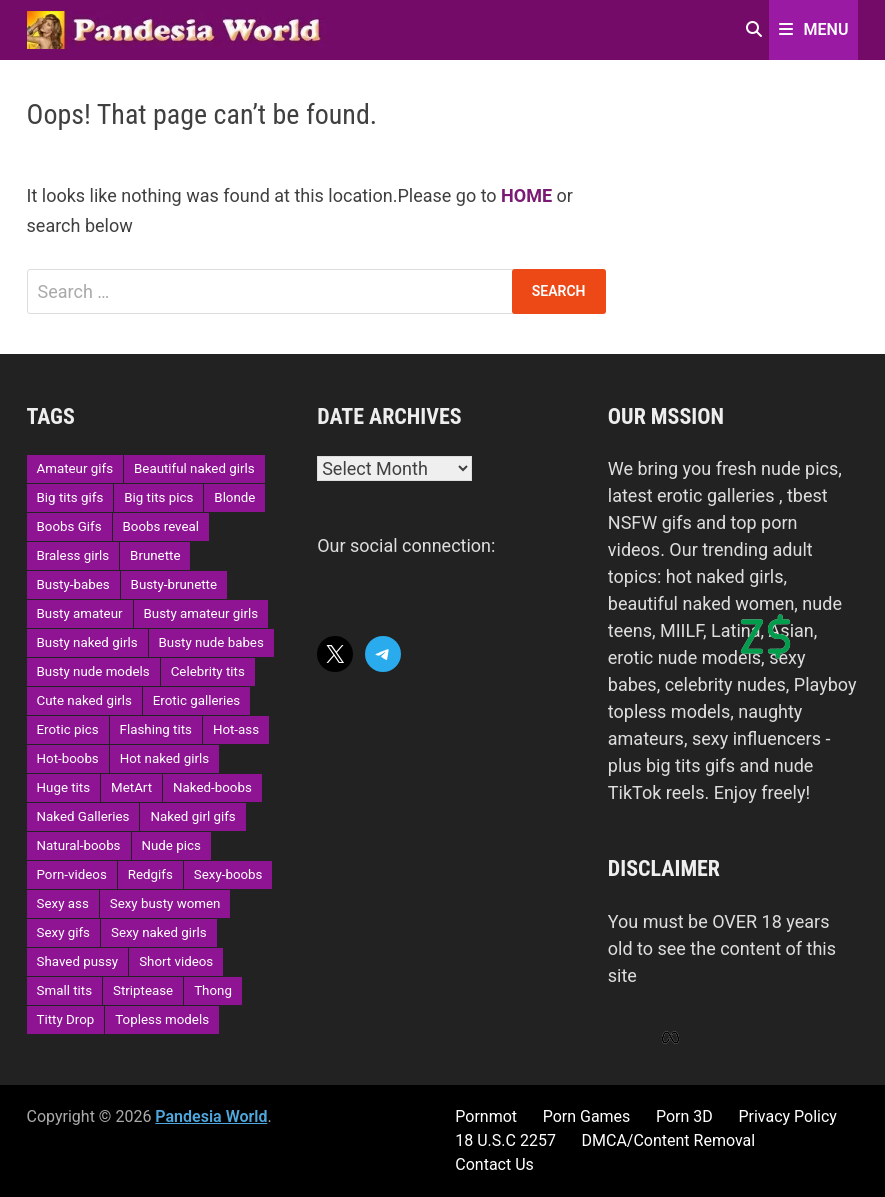 The height and width of the screenshot is (1197, 885). Describe the element at coordinates (670, 1037) in the screenshot. I see `Meta company logo` at that location.